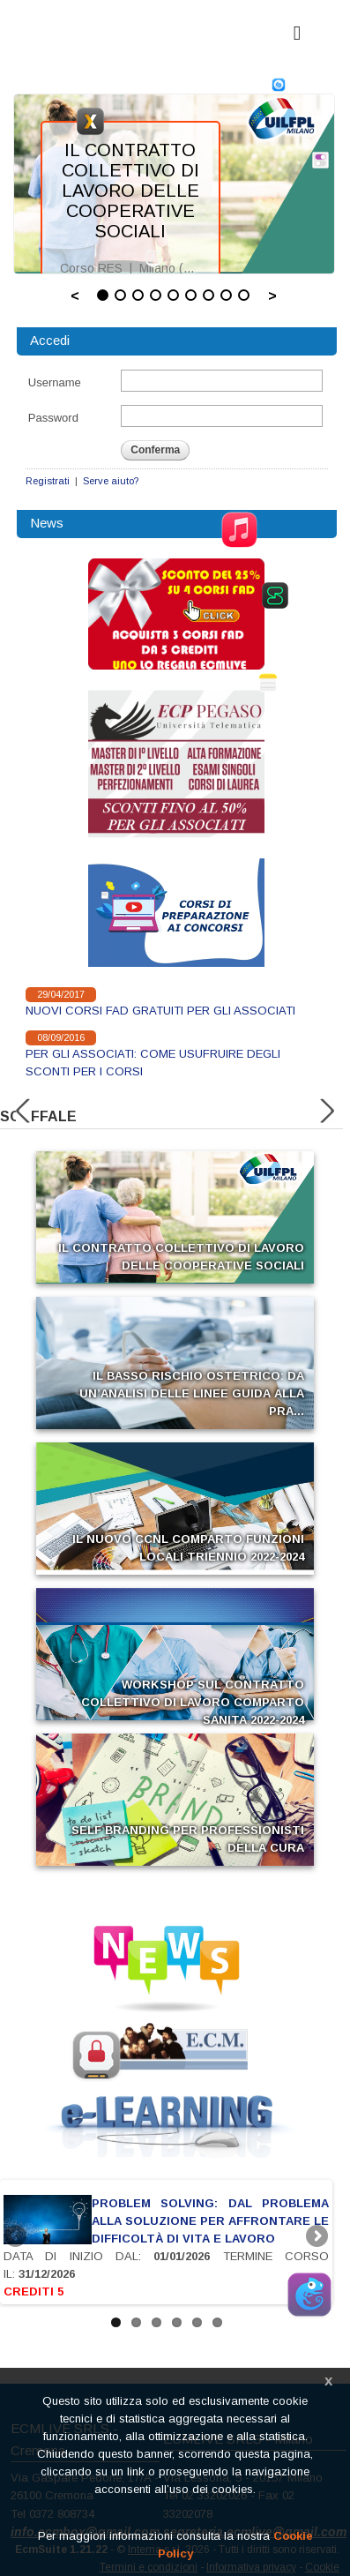  What do you see at coordinates (275, 595) in the screenshot?
I see `open session private messenger app` at bounding box center [275, 595].